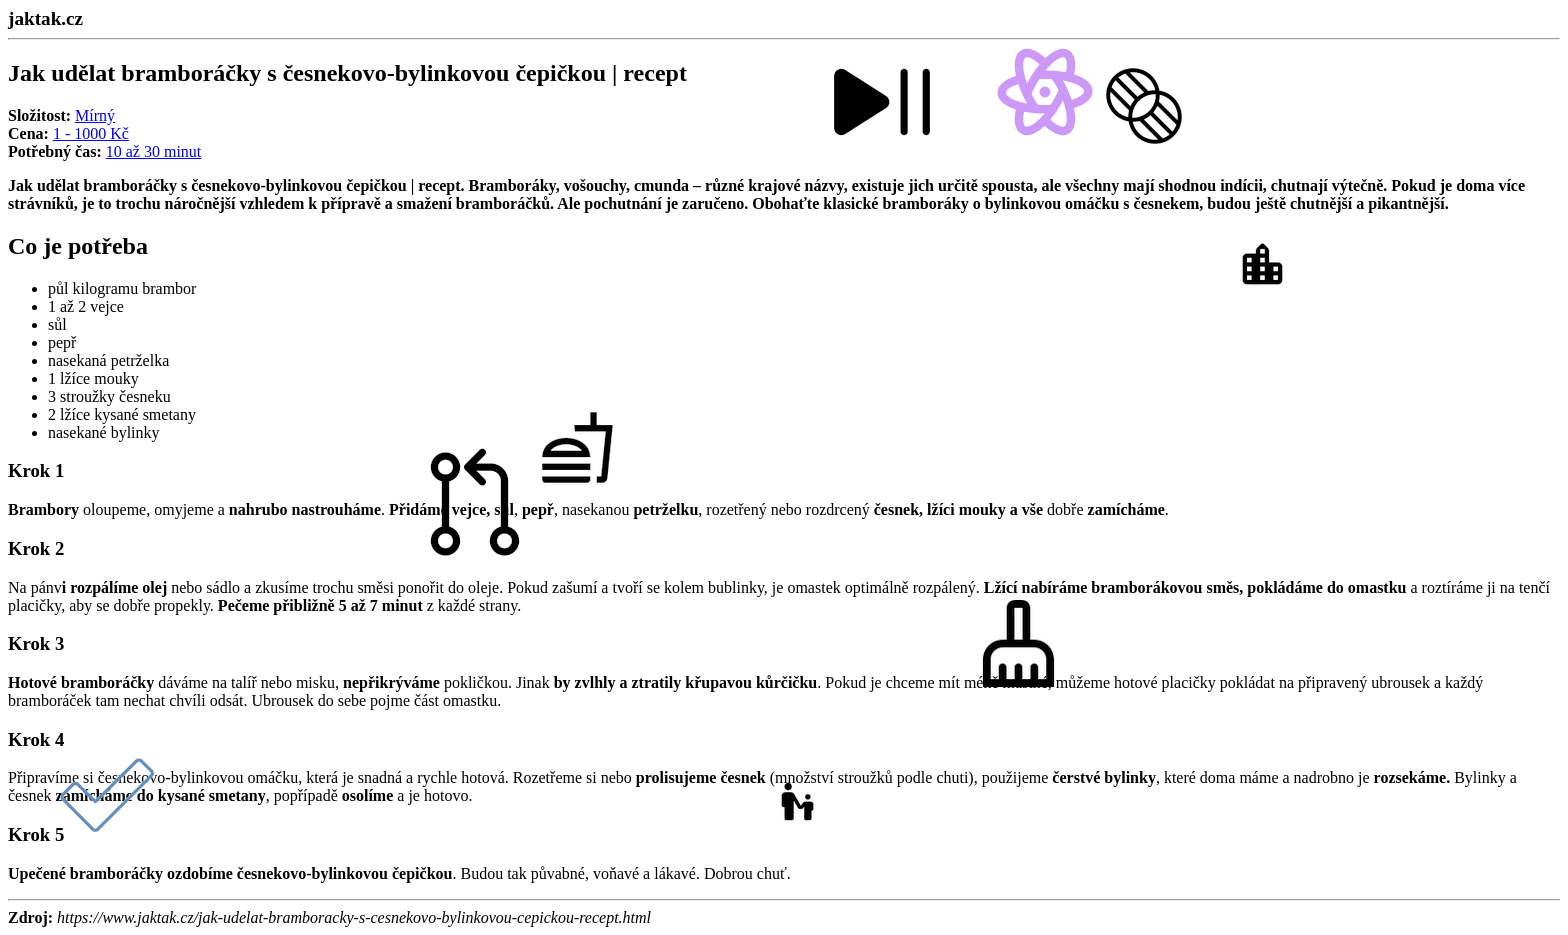 This screenshot has height=935, width=1568. I want to click on toggle between play and pause for media, so click(882, 102).